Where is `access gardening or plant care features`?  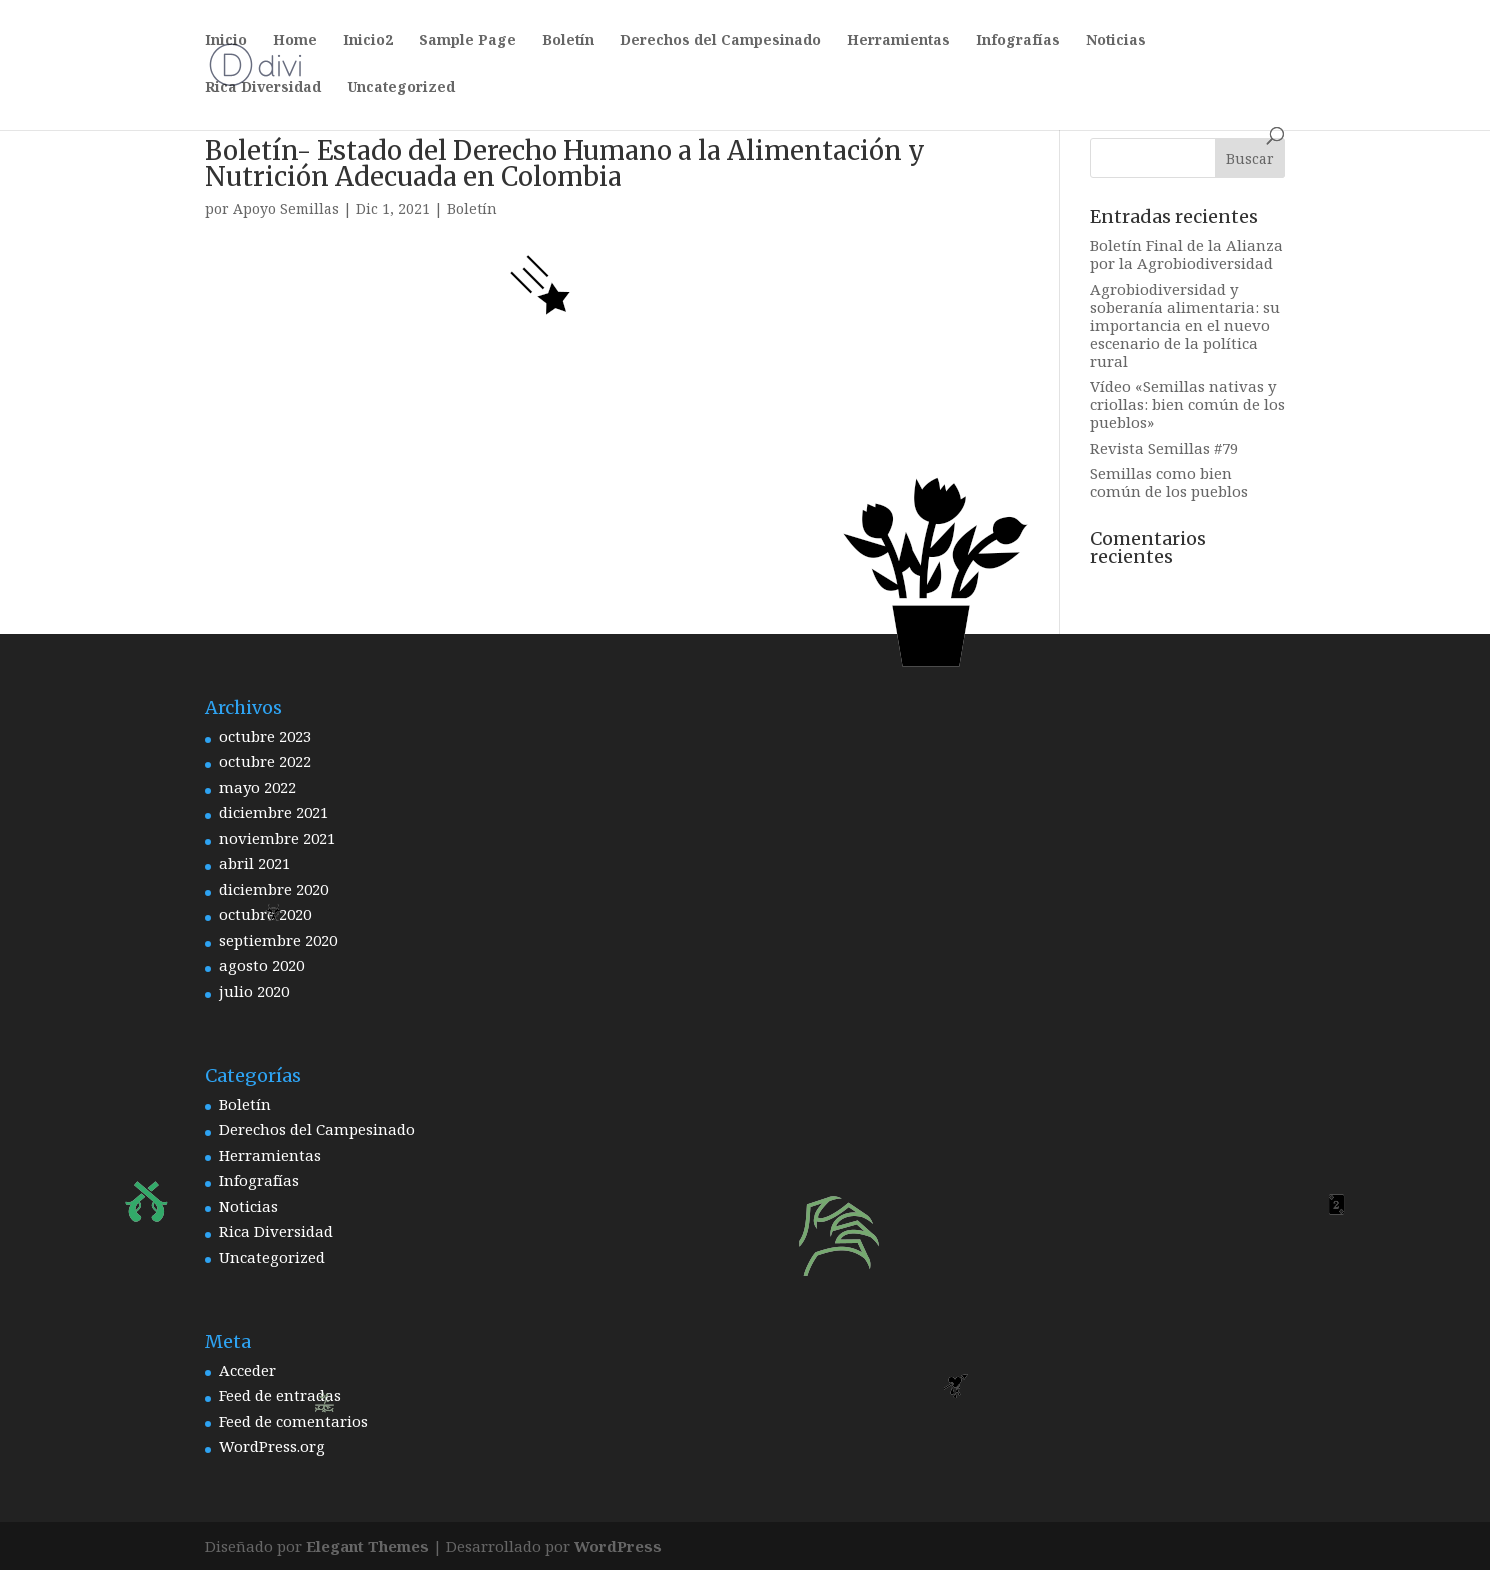 access gardening or plant care features is located at coordinates (933, 573).